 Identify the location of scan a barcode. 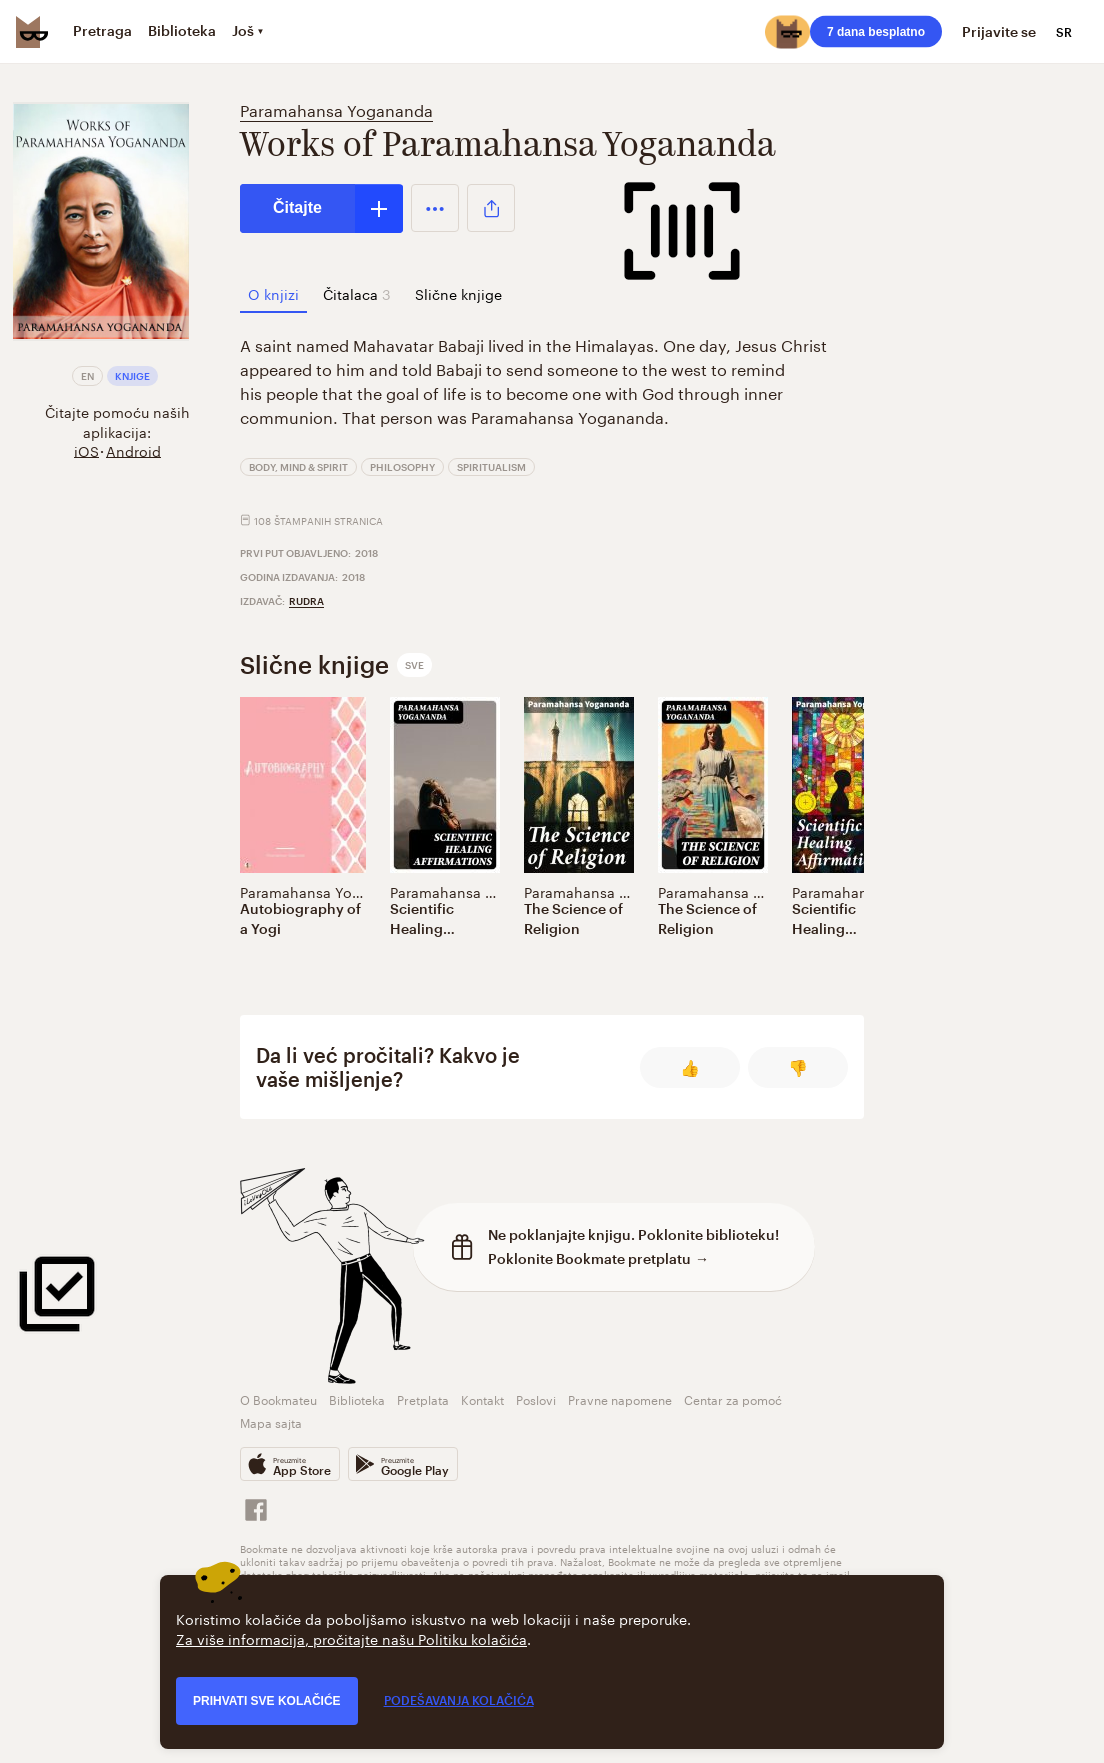
(682, 231).